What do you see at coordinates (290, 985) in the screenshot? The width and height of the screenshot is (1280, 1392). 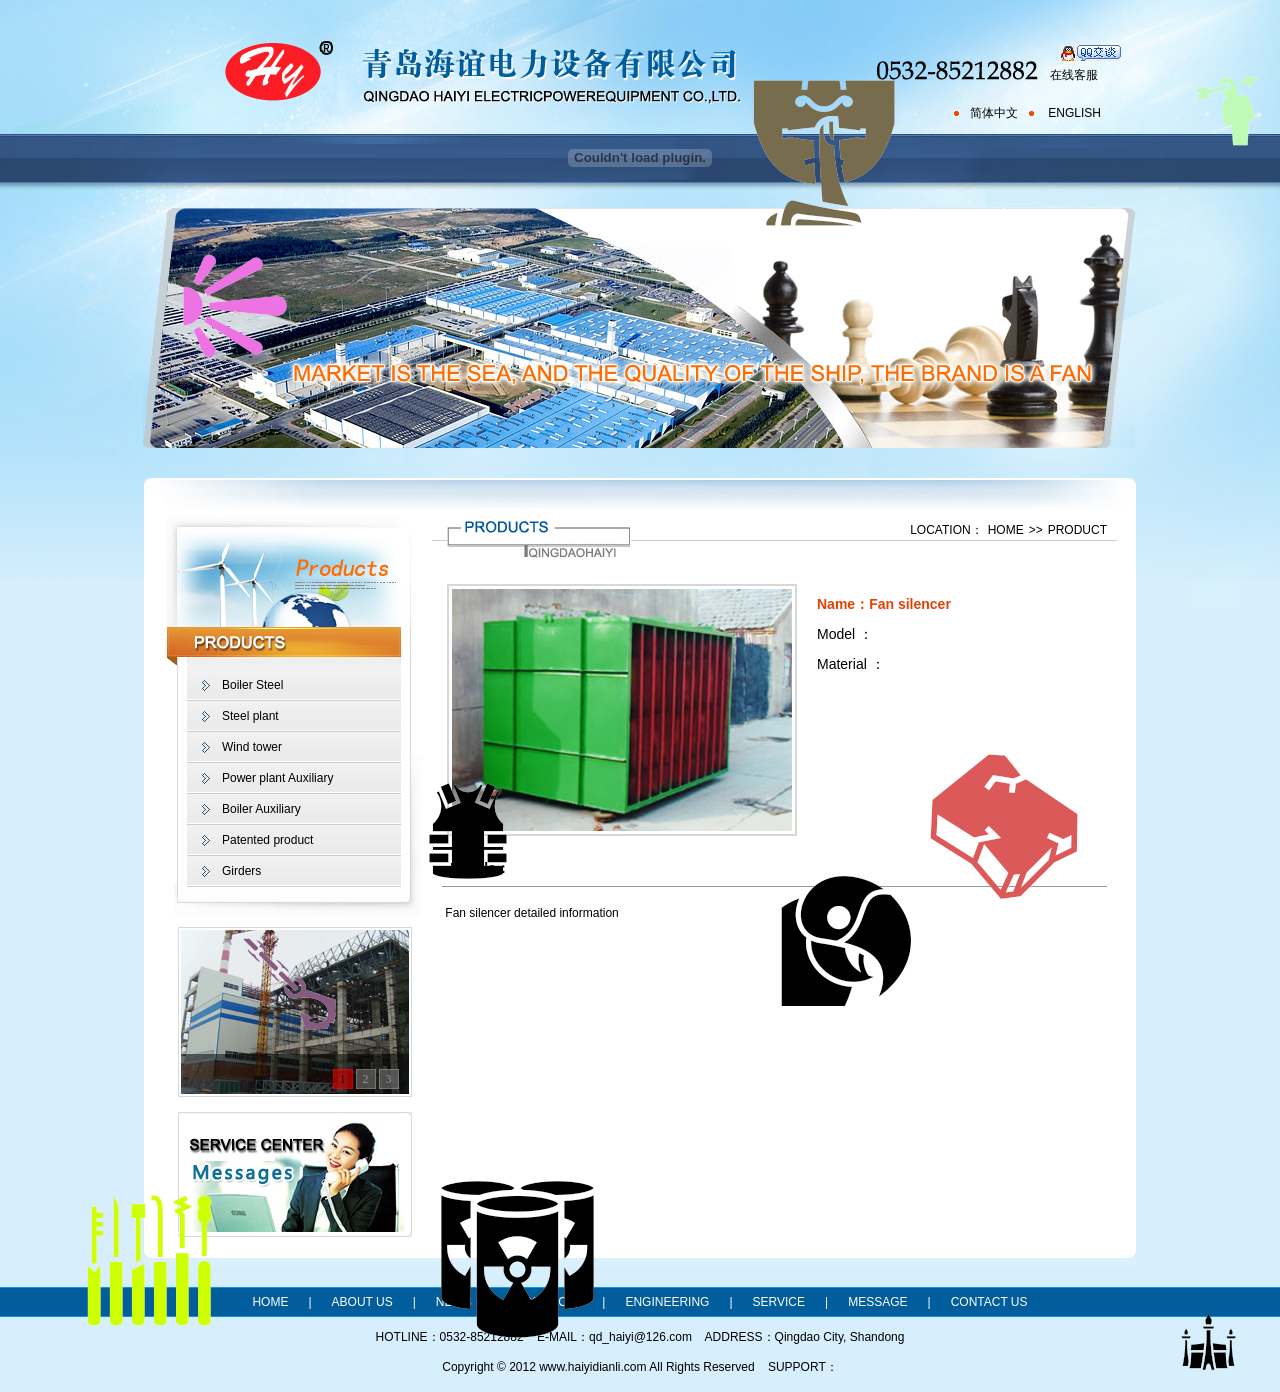 I see `equip meat hook weapon or tool` at bounding box center [290, 985].